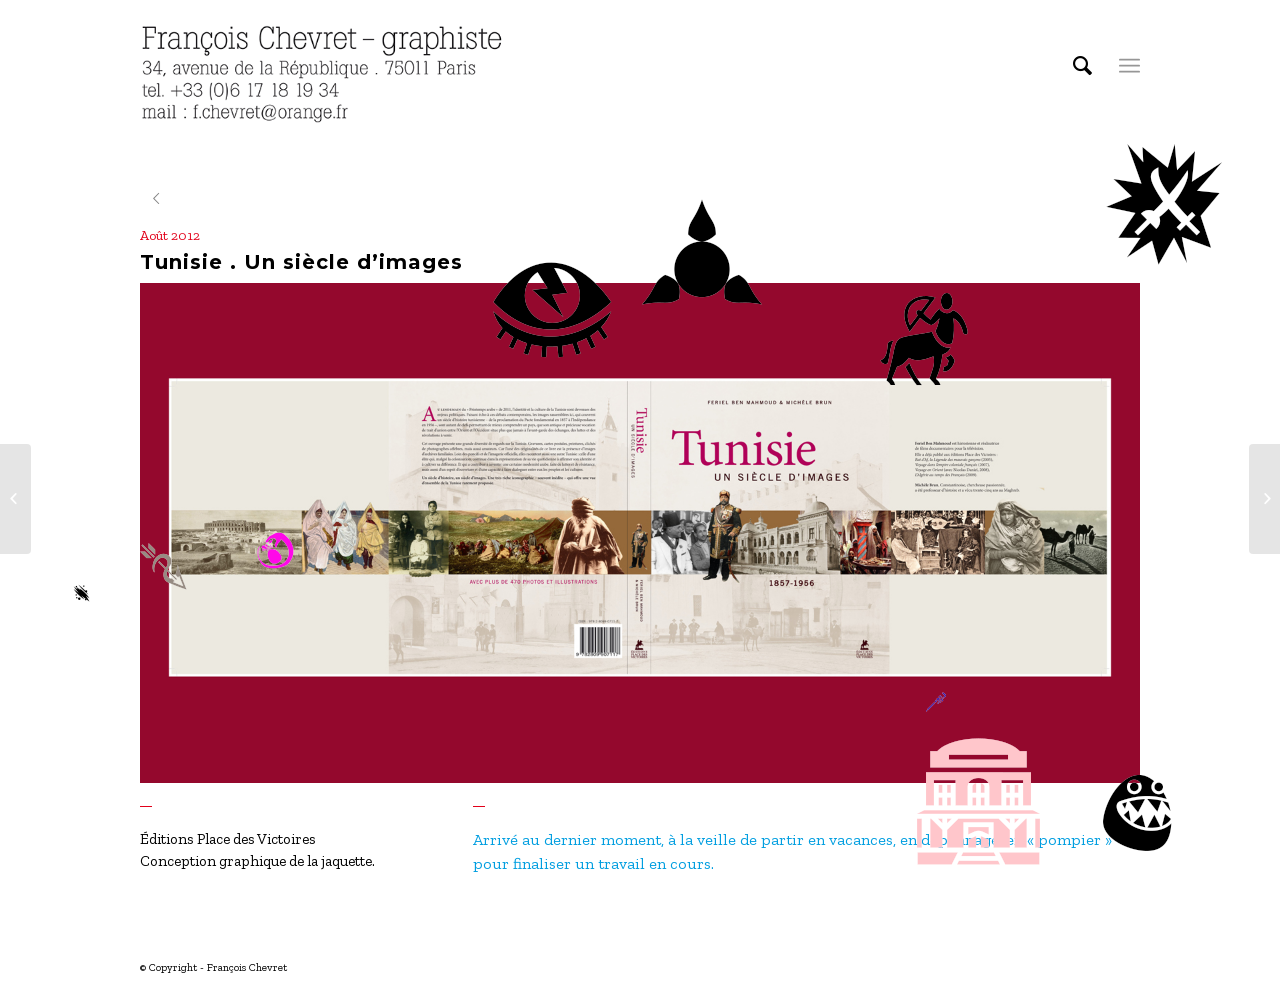 The image size is (1280, 997). I want to click on select centaur character or unit, so click(924, 339).